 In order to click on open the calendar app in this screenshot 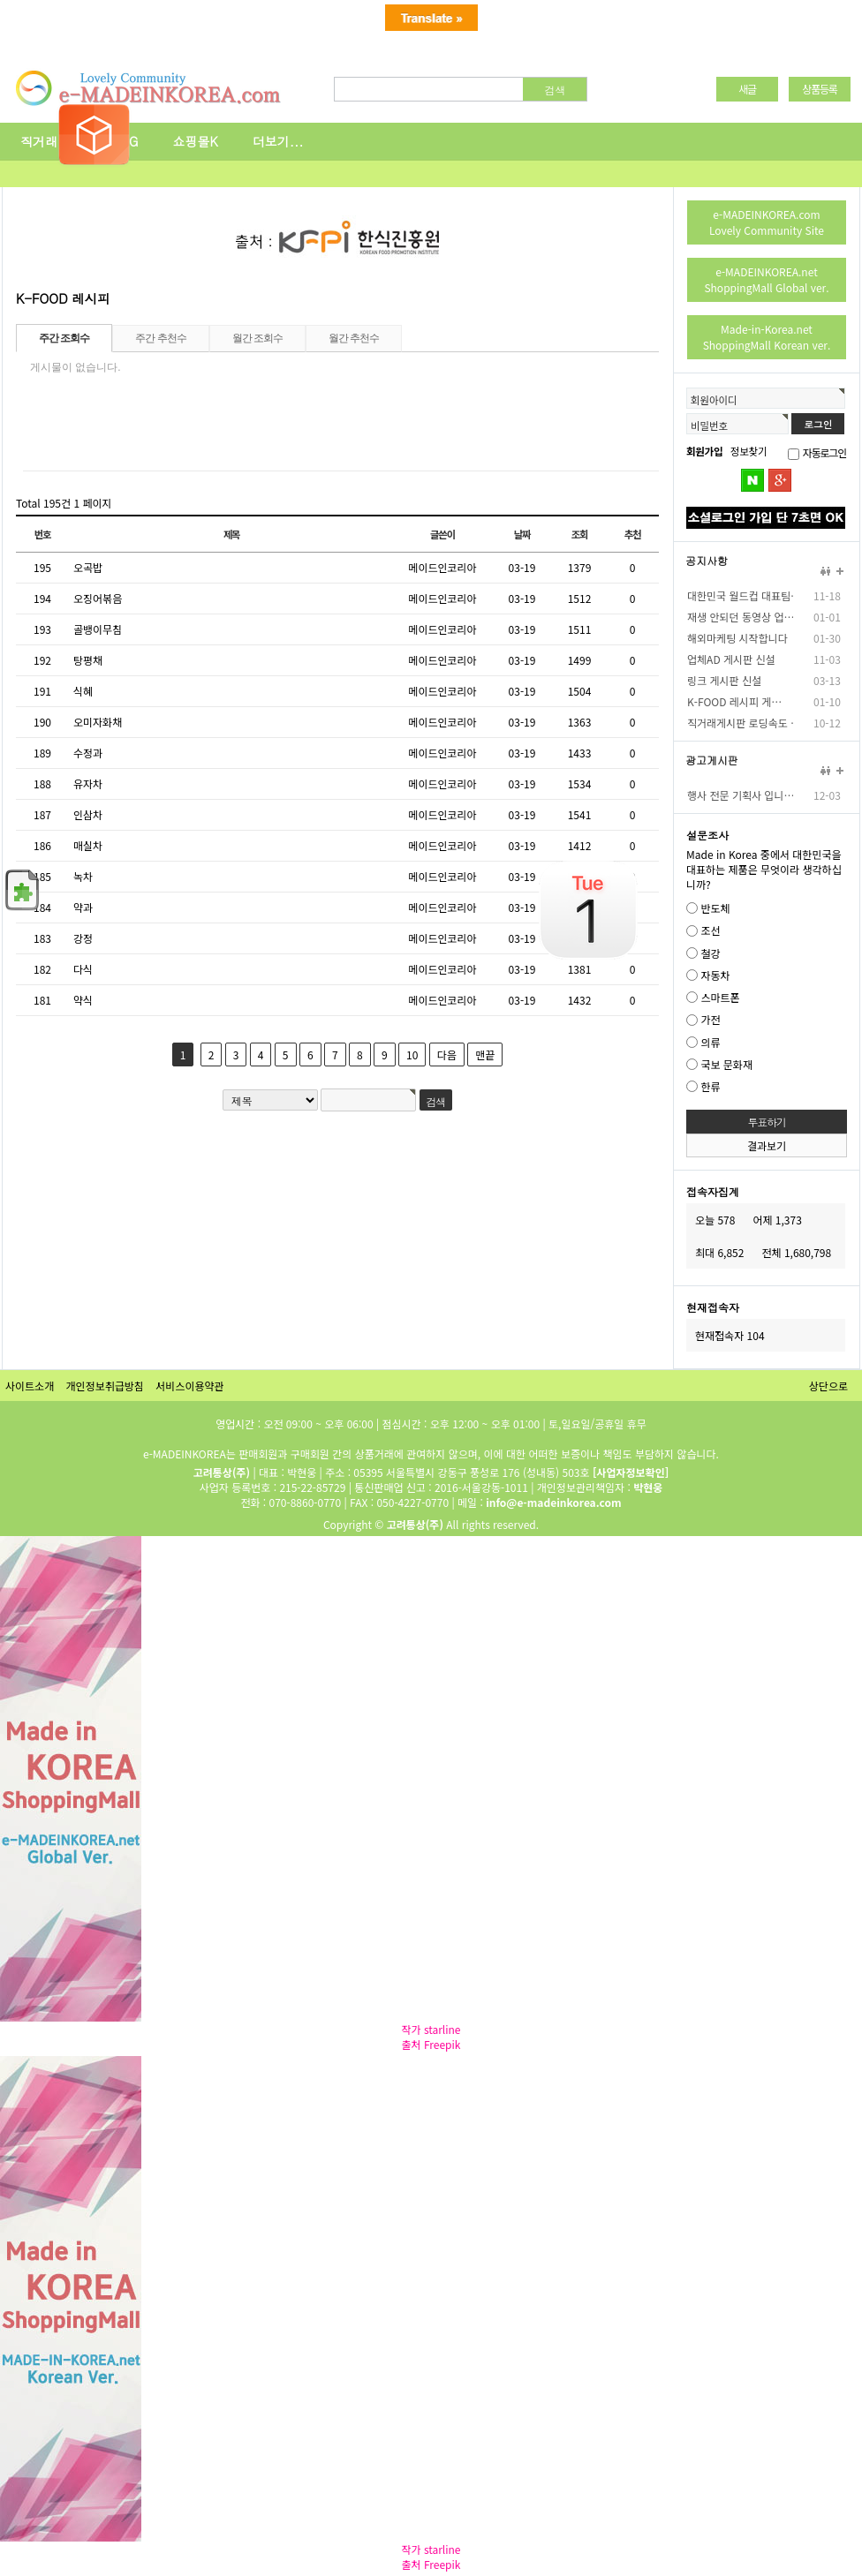, I will do `click(588, 910)`.